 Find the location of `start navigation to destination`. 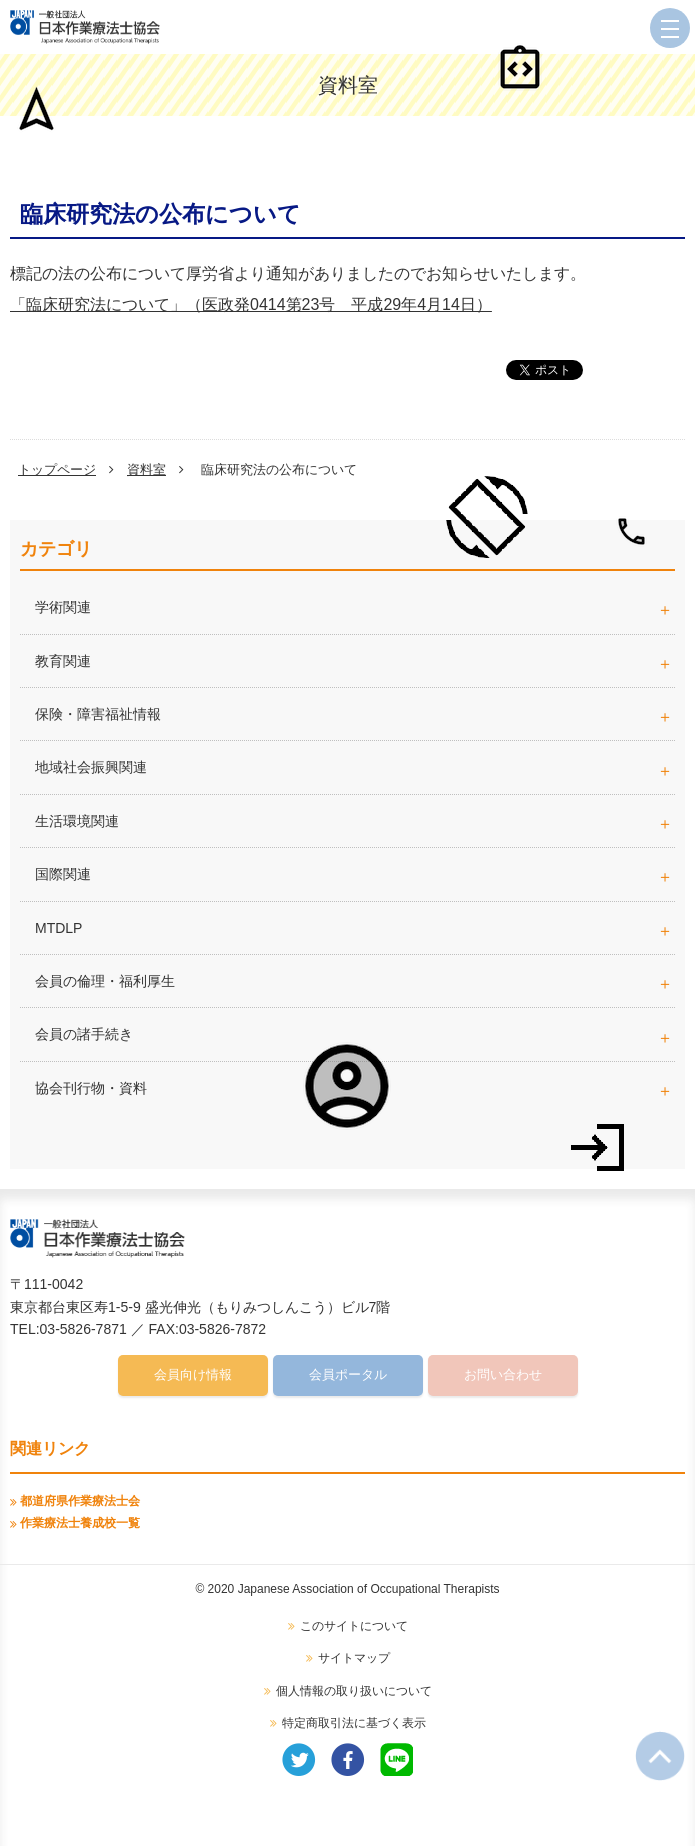

start navigation to destination is located at coordinates (36, 109).